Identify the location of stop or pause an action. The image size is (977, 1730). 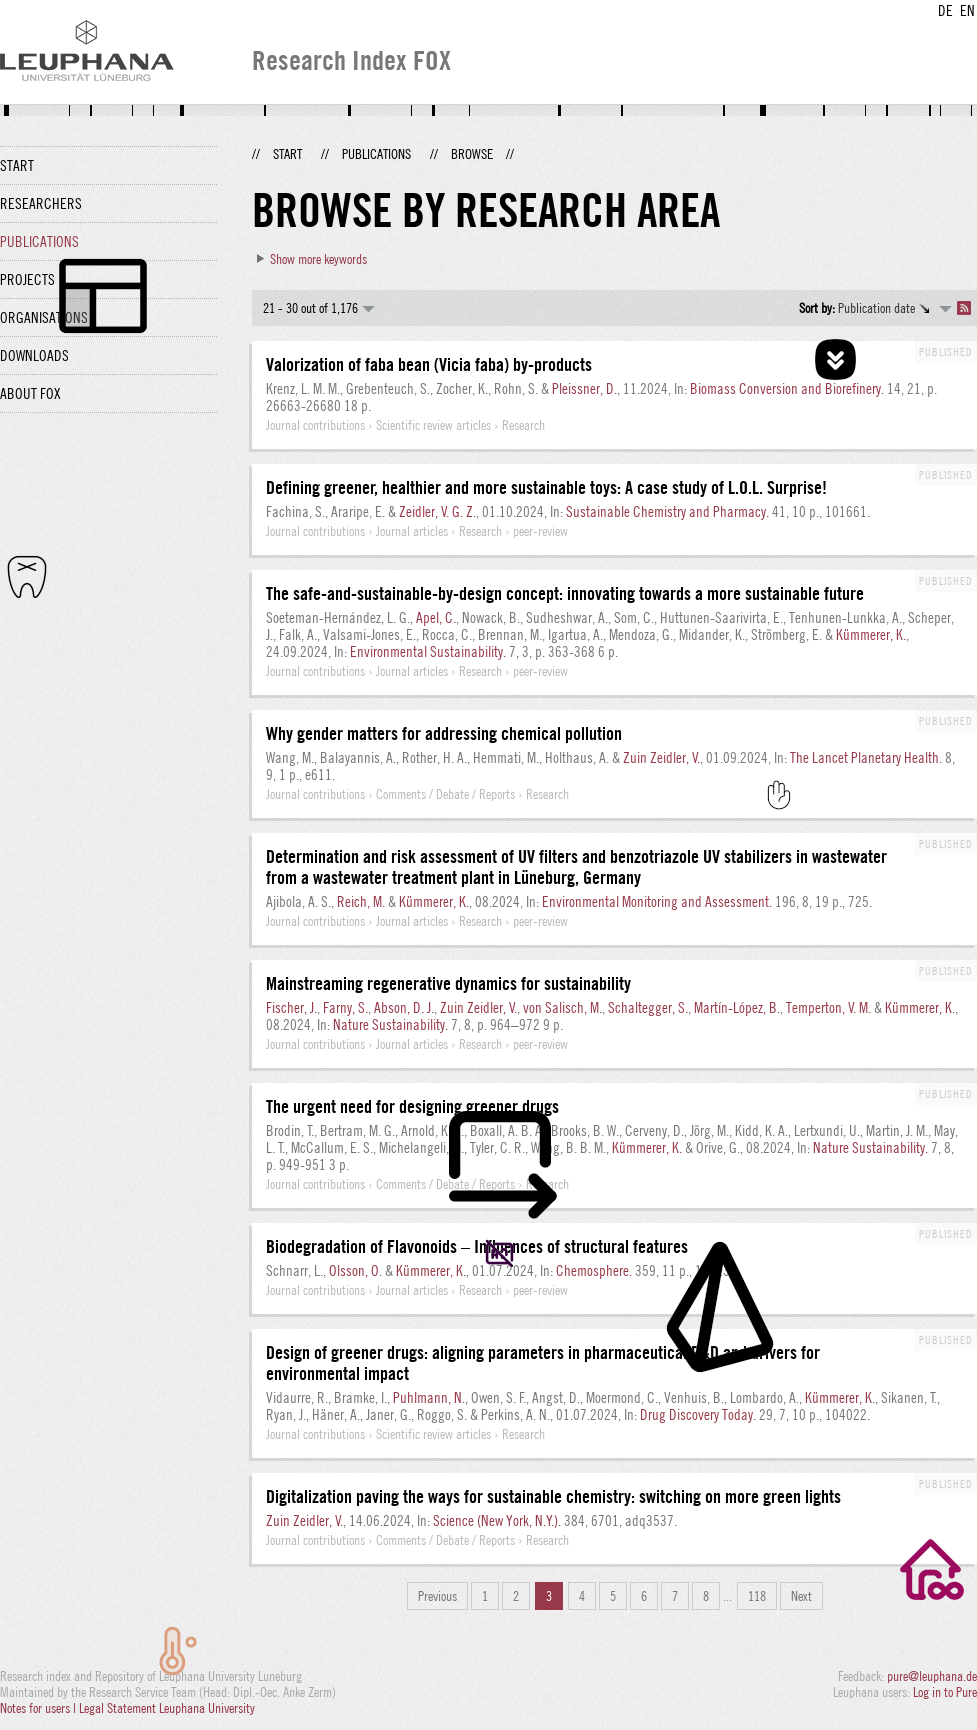
(779, 795).